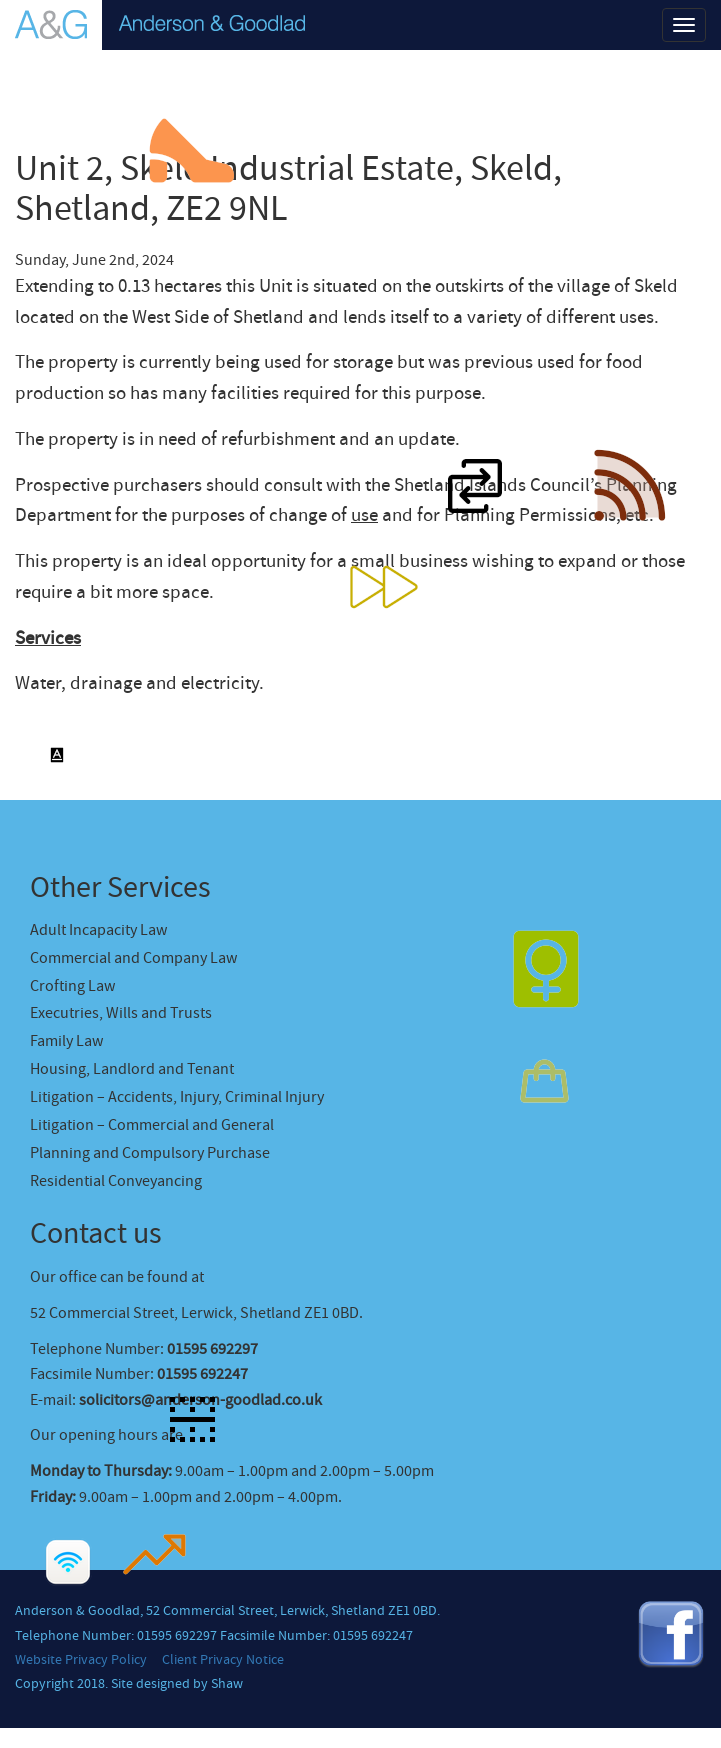  I want to click on browse women's footwear category, so click(187, 153).